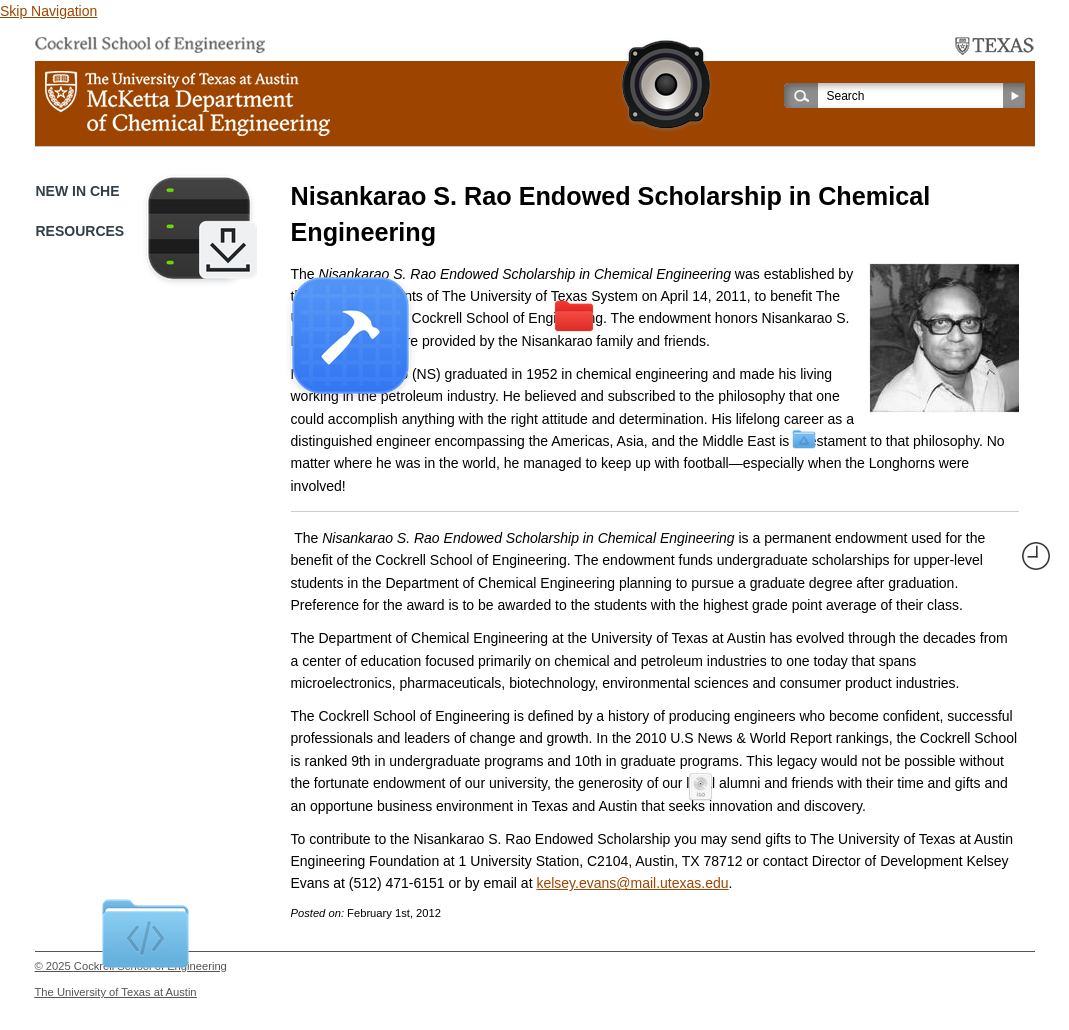  What do you see at coordinates (145, 933) in the screenshot?
I see `open your code projects folder` at bounding box center [145, 933].